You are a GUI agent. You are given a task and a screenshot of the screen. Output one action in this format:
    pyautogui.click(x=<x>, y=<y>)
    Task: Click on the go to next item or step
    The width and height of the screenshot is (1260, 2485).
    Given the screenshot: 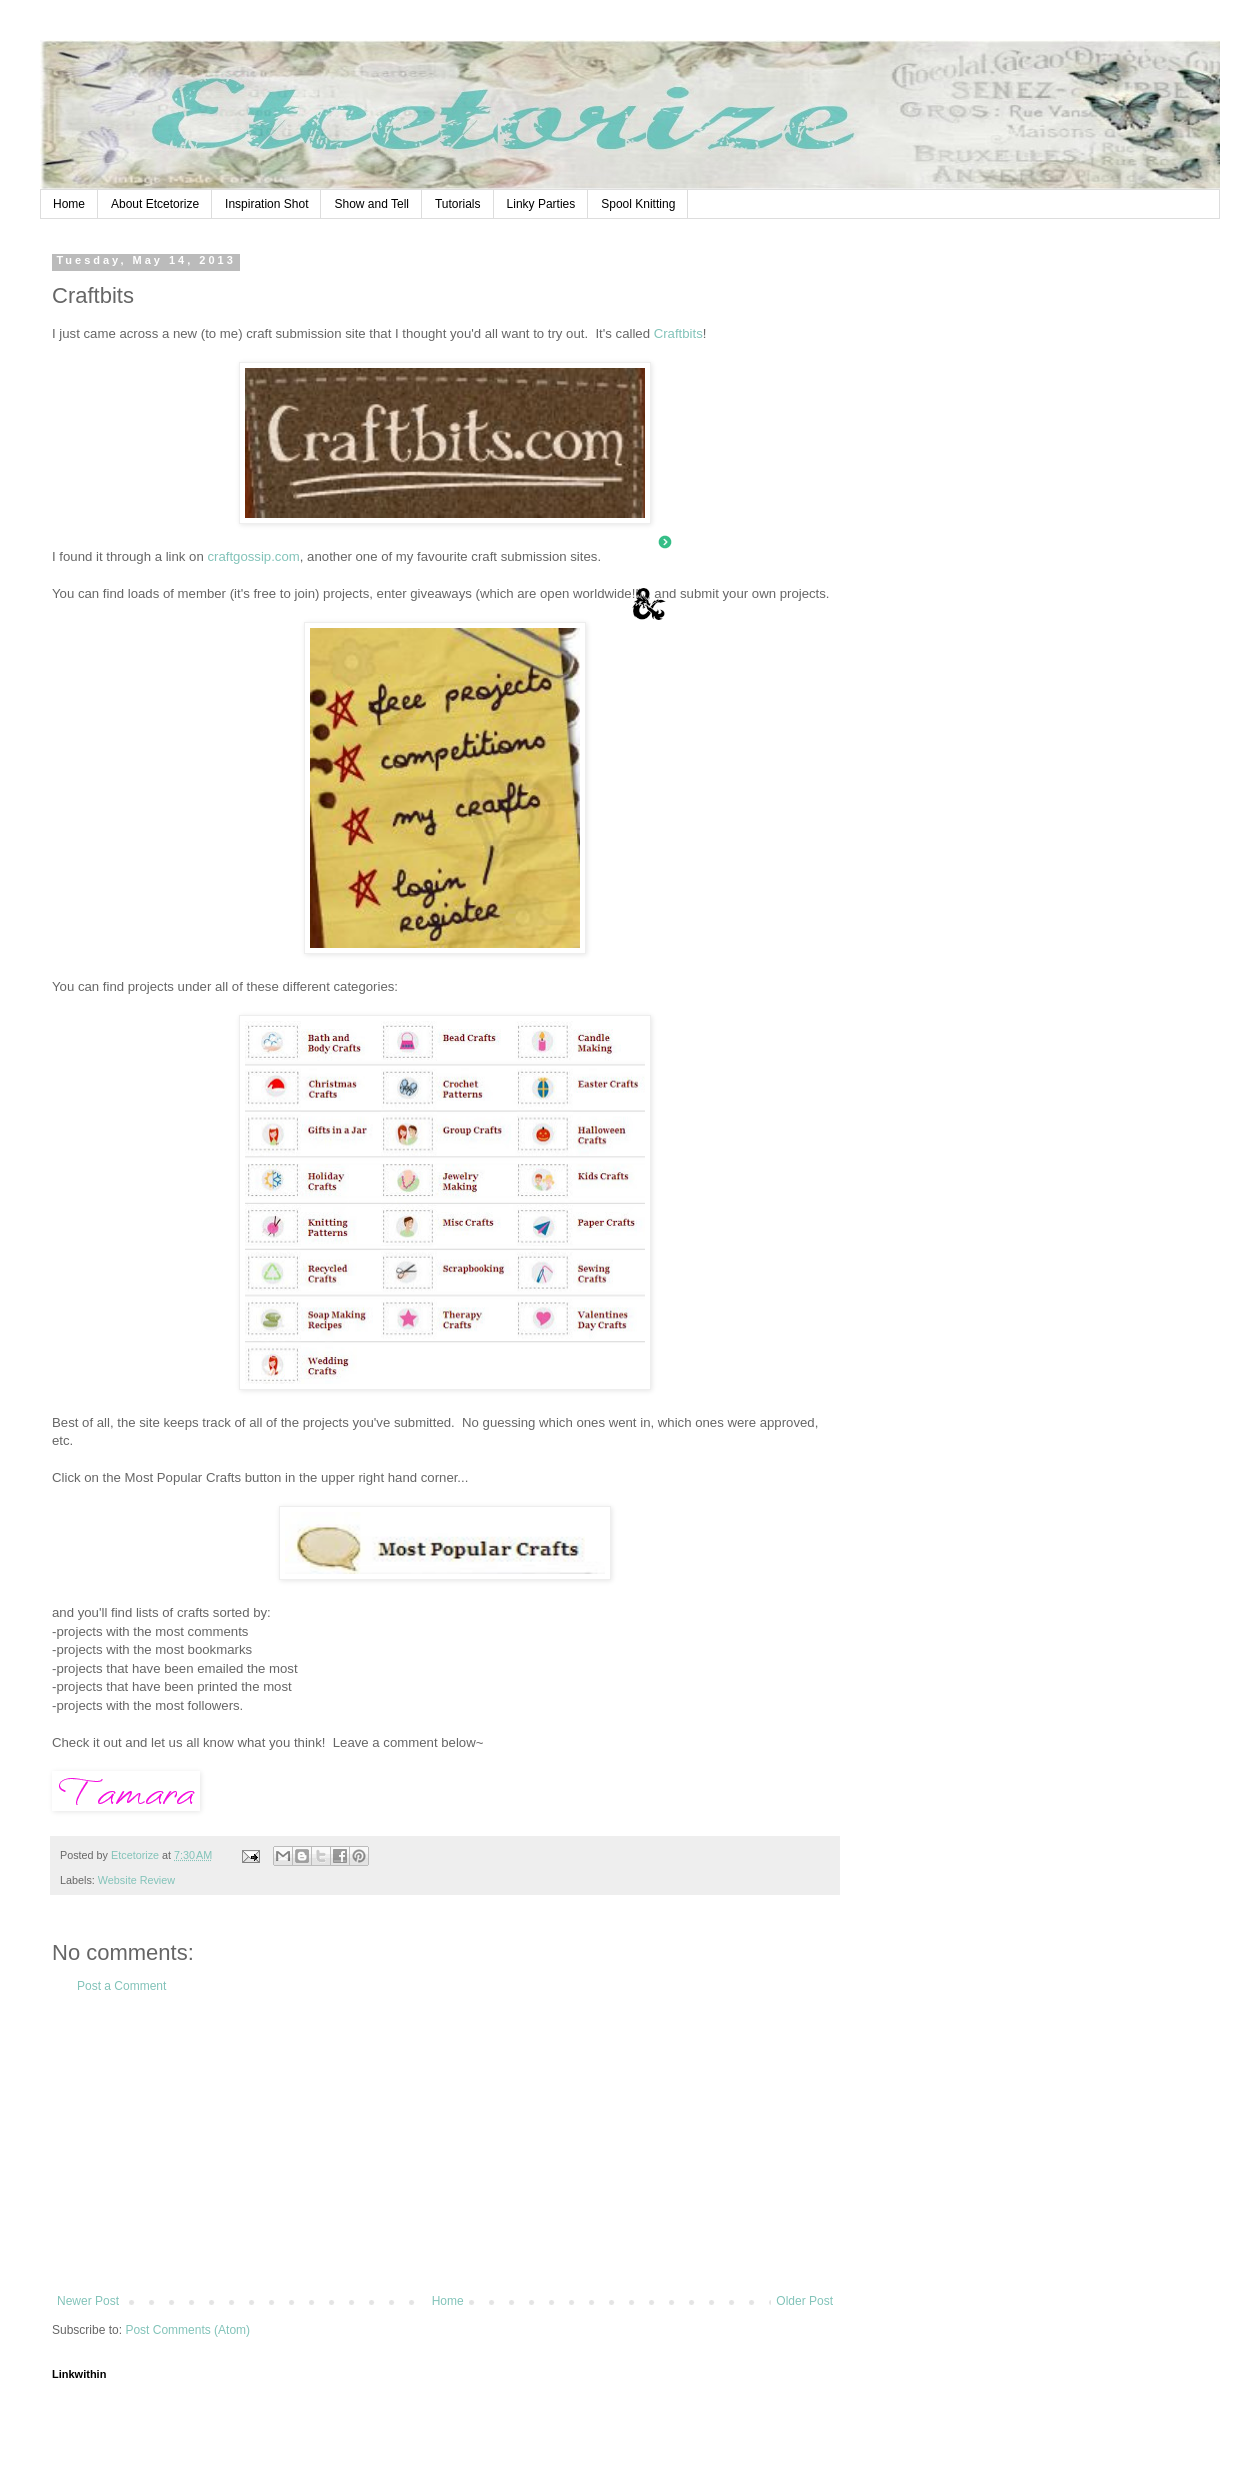 What is the action you would take?
    pyautogui.click(x=665, y=542)
    